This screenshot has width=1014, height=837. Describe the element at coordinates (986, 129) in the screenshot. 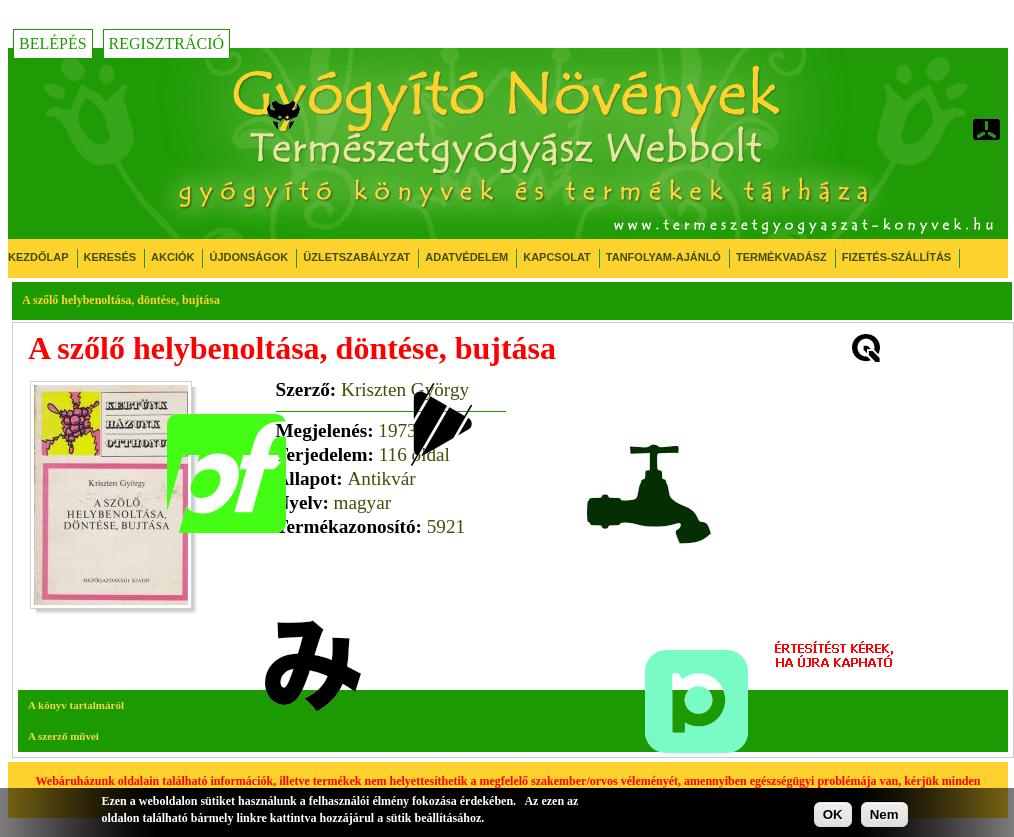

I see `k3s lightweight kubernetes distribution logo` at that location.